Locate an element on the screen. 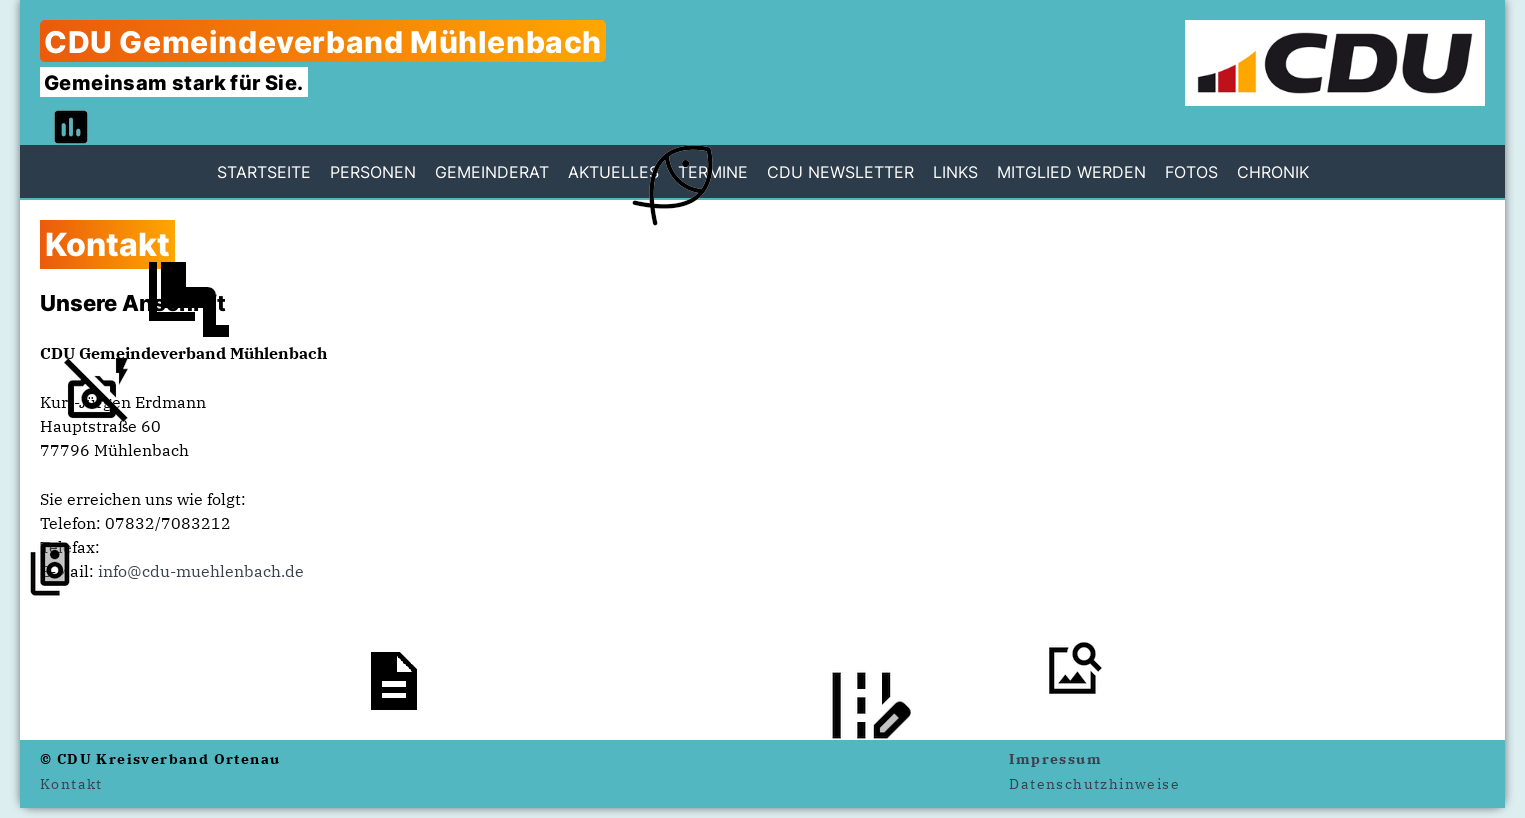  manage connected speaker devices is located at coordinates (50, 569).